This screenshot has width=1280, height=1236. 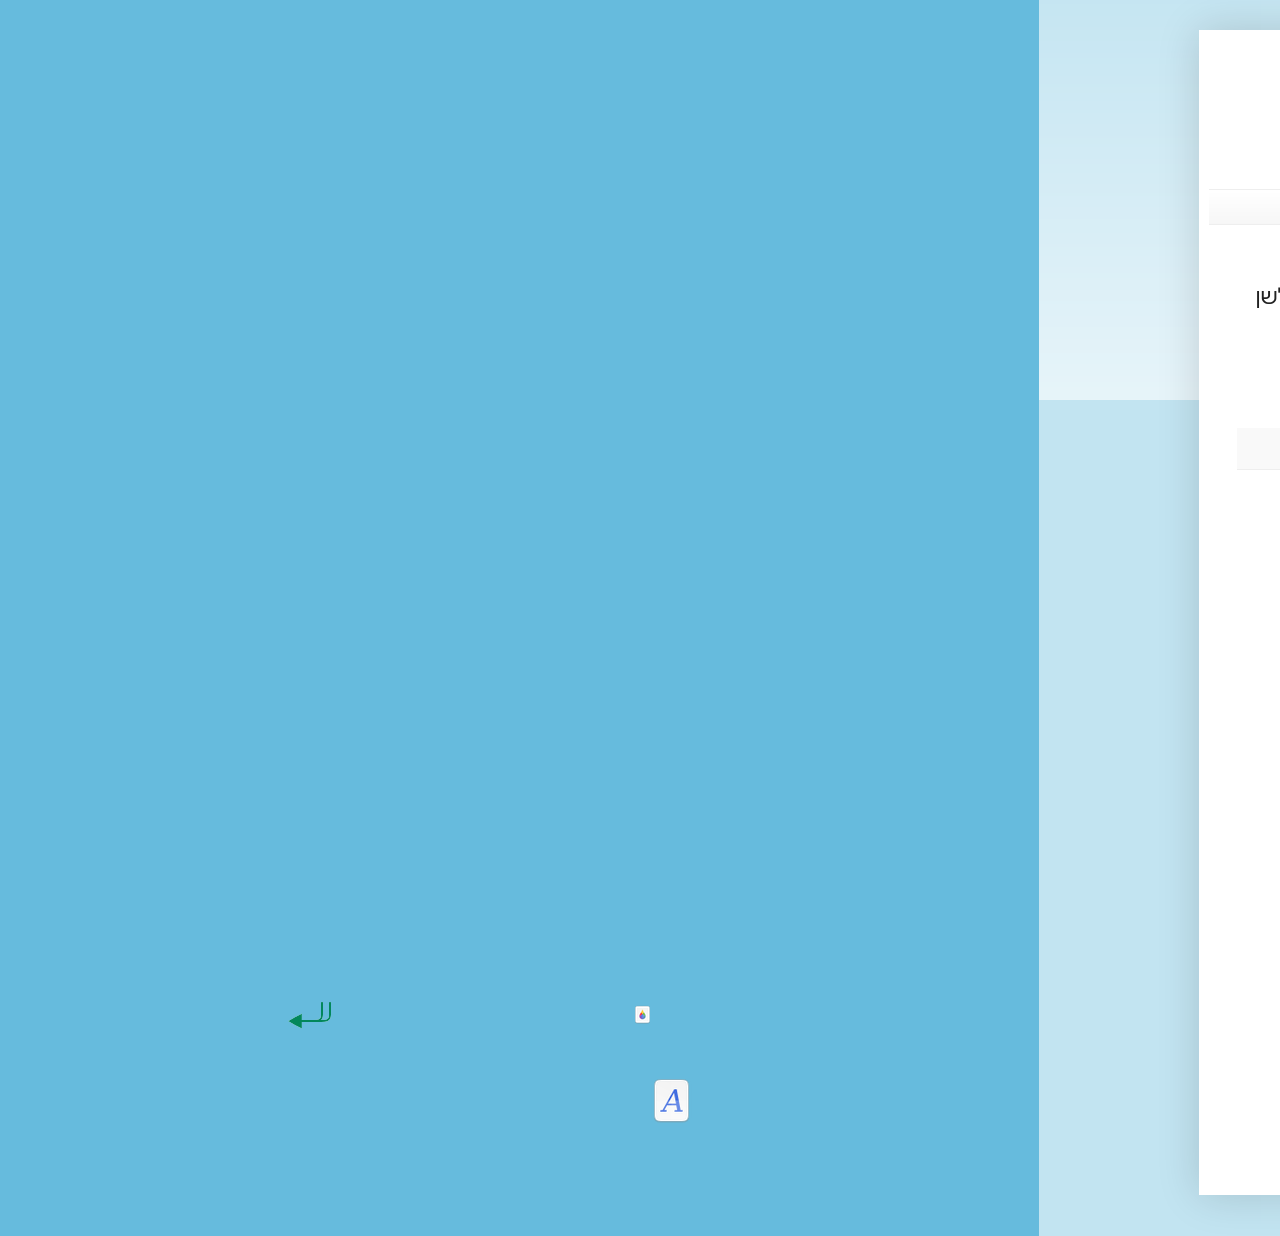 I want to click on it87 hardware monitoring sensor data file, so click(x=642, y=1014).